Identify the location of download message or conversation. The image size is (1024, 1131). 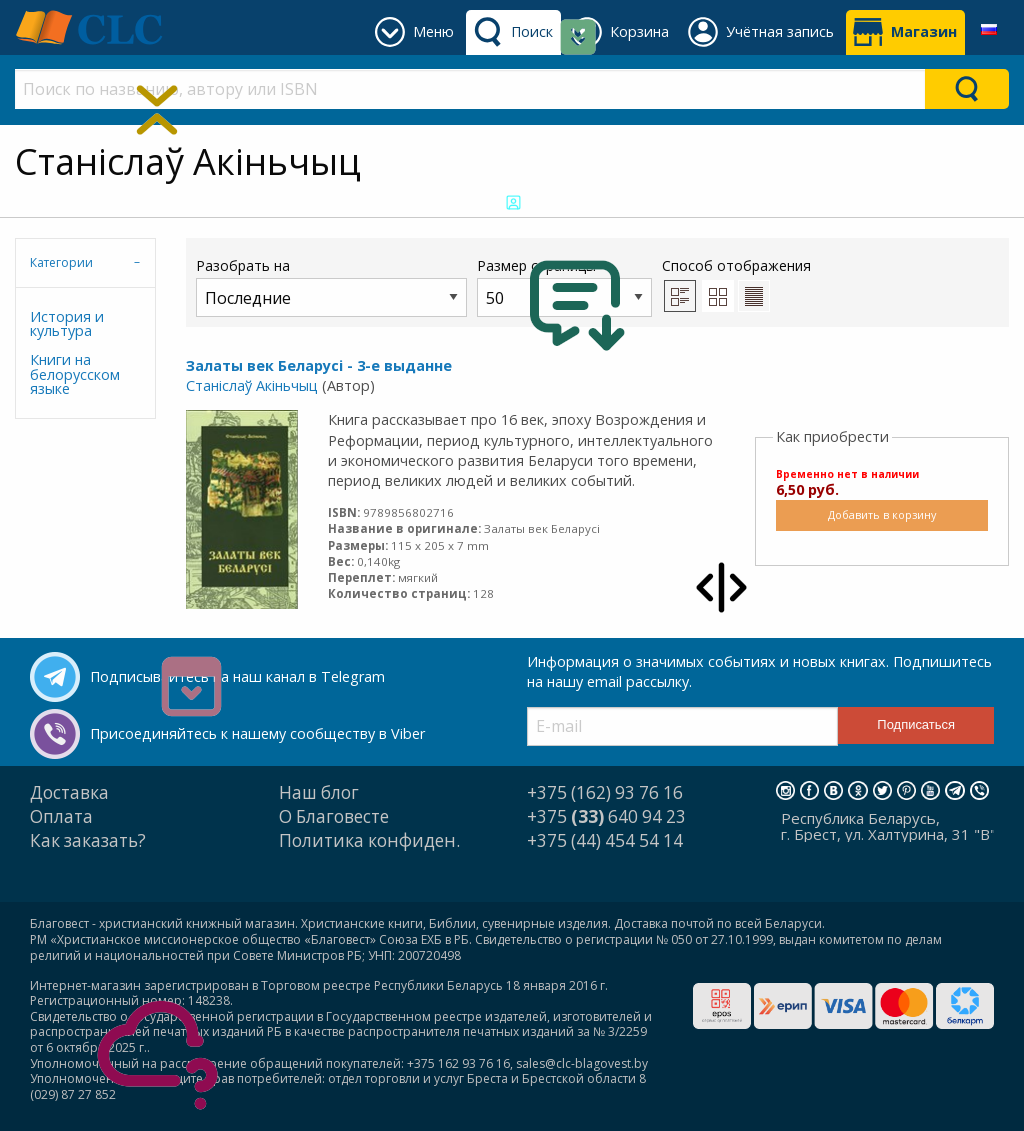
(575, 301).